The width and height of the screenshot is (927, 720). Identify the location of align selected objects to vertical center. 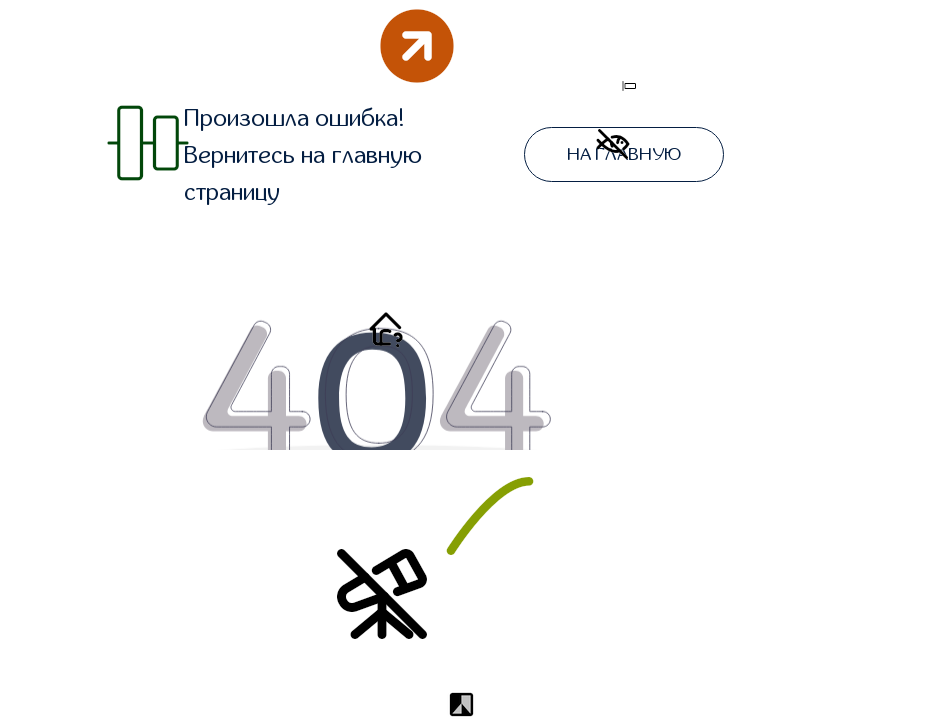
(148, 143).